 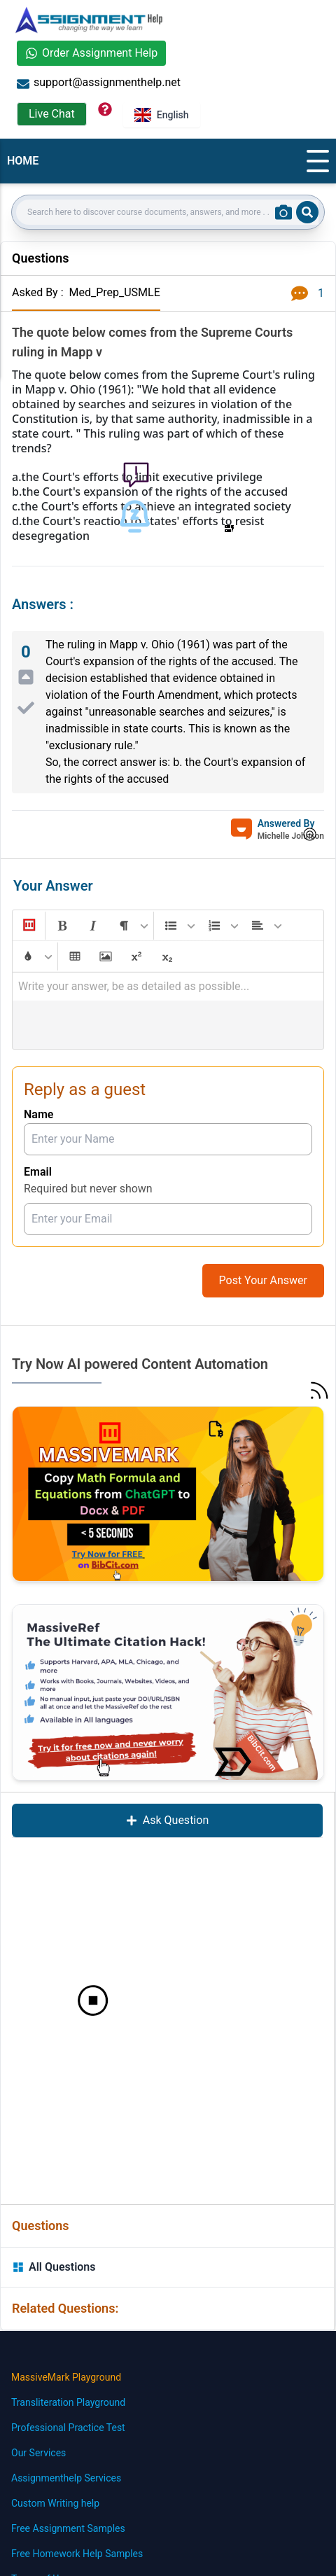 What do you see at coordinates (233, 1762) in the screenshot?
I see `mark message as important` at bounding box center [233, 1762].